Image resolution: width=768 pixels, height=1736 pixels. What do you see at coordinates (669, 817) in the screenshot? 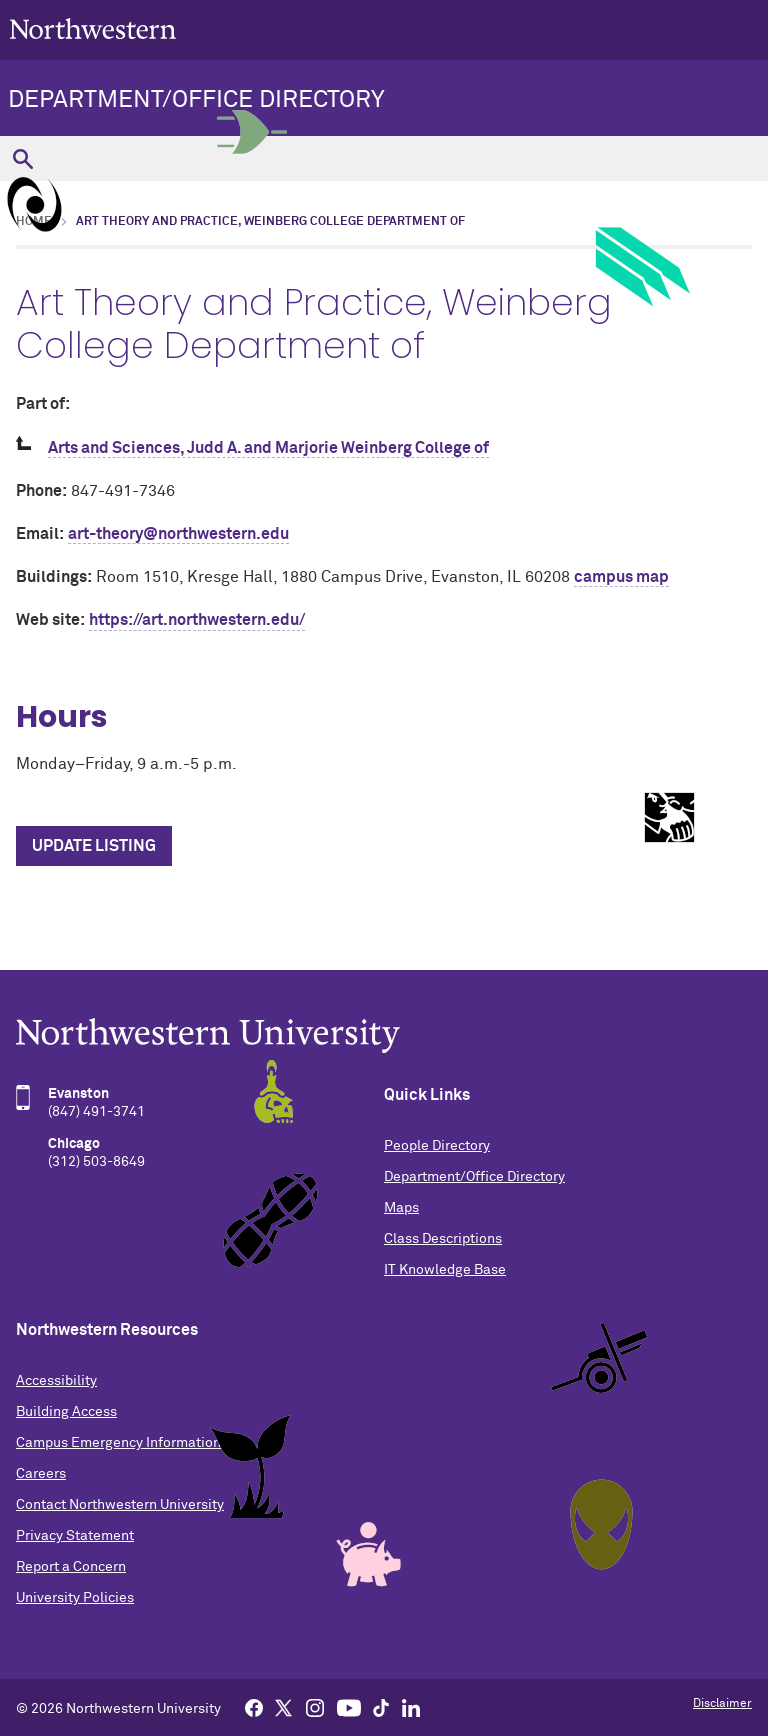
I see `initiate a persuasion or negotiation action` at bounding box center [669, 817].